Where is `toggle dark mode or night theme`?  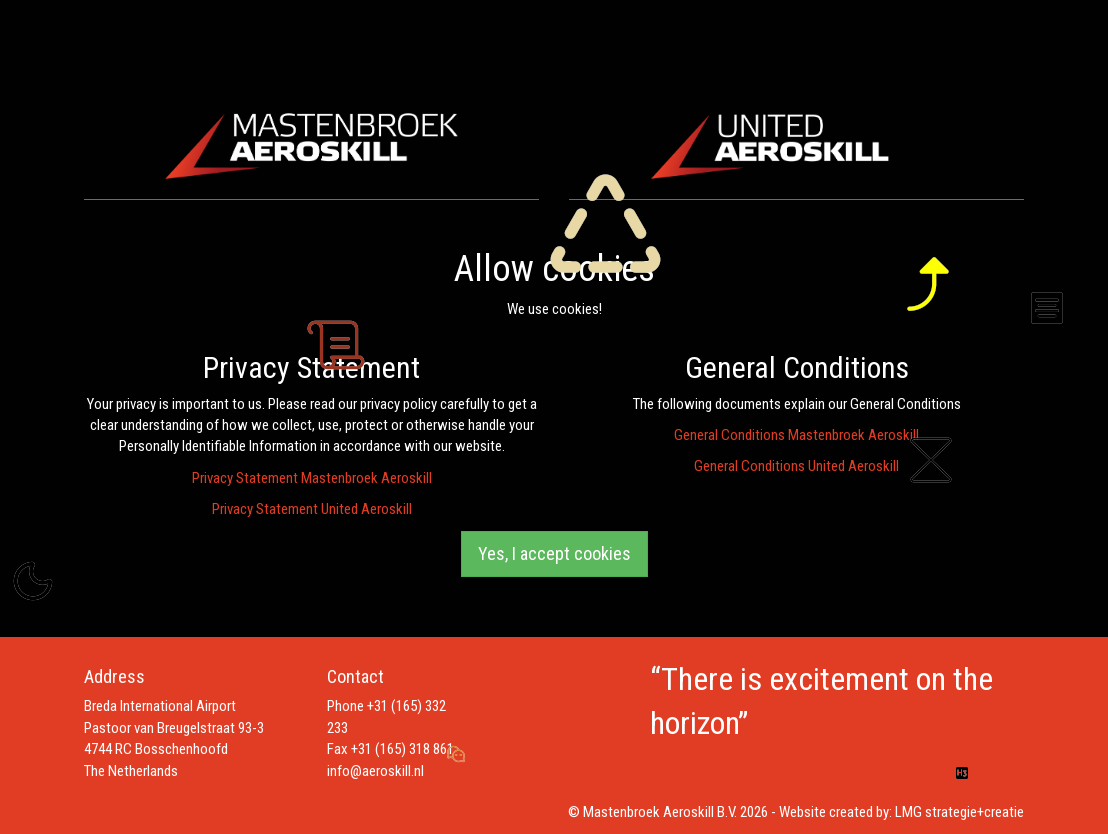
toggle dark mode or night theme is located at coordinates (33, 581).